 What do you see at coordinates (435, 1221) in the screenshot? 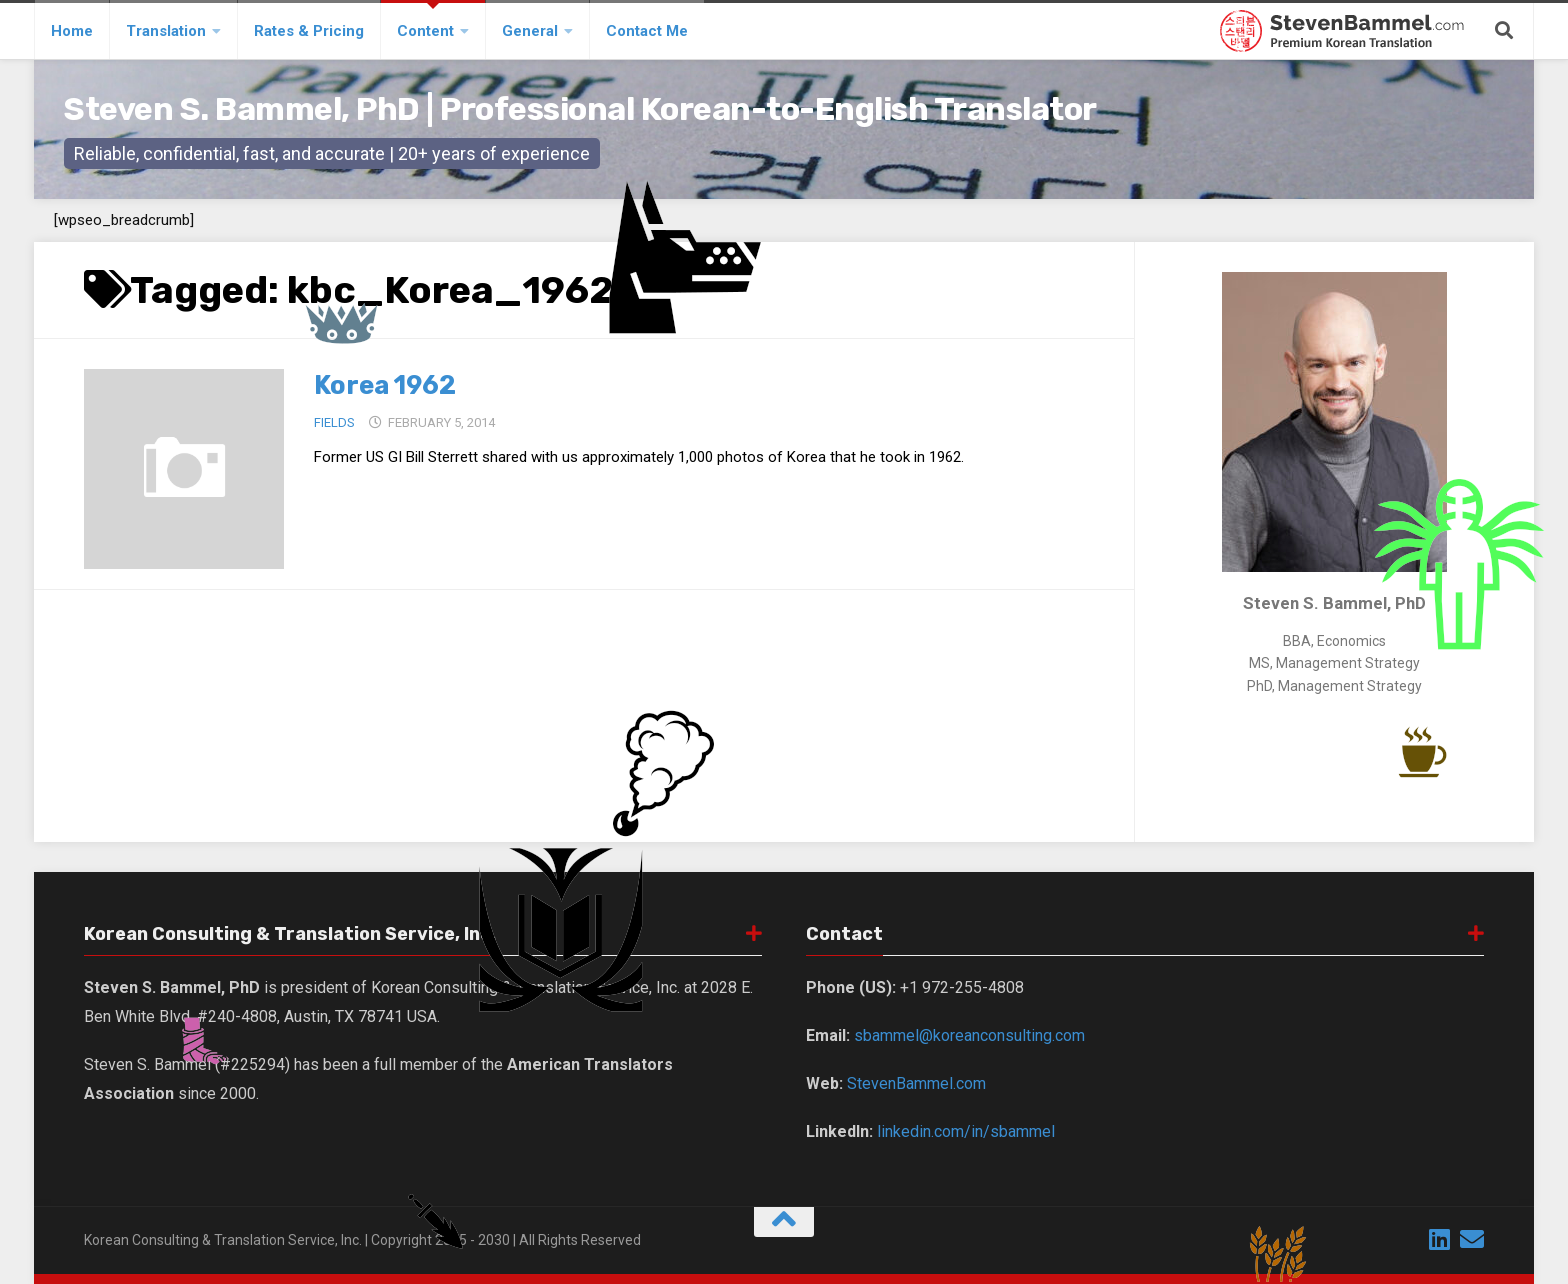
I see `attack or melee combat action` at bounding box center [435, 1221].